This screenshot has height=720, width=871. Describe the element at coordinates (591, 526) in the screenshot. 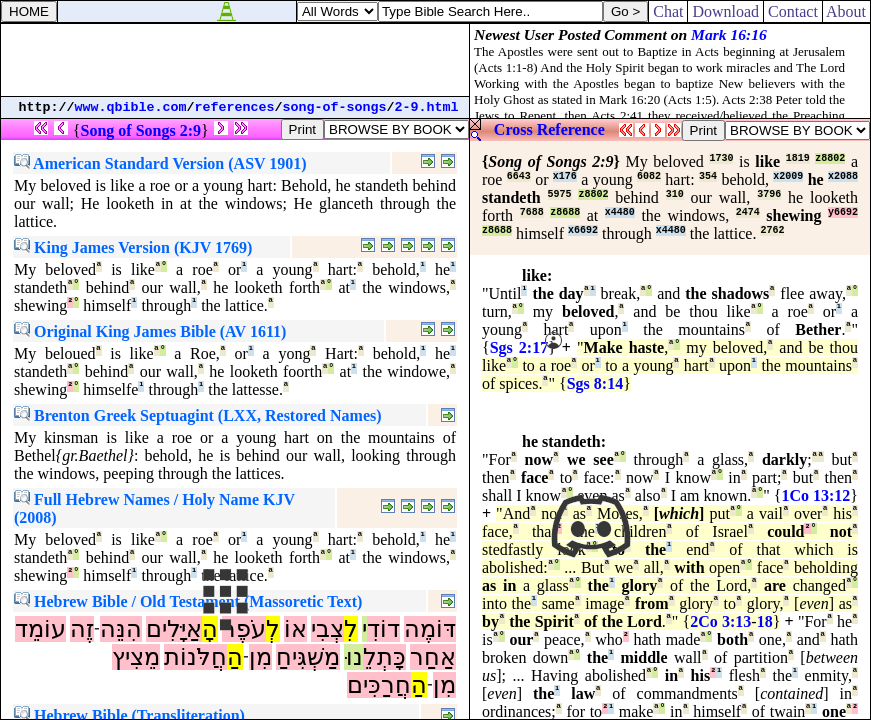

I see `open Discord app` at that location.